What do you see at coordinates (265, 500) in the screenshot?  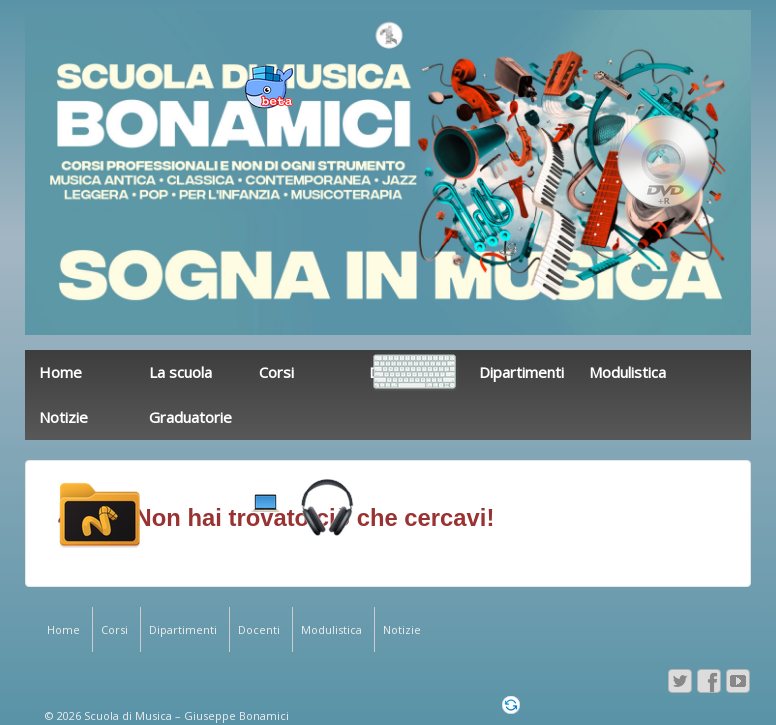 I see `represents a macbook device in system settings` at bounding box center [265, 500].